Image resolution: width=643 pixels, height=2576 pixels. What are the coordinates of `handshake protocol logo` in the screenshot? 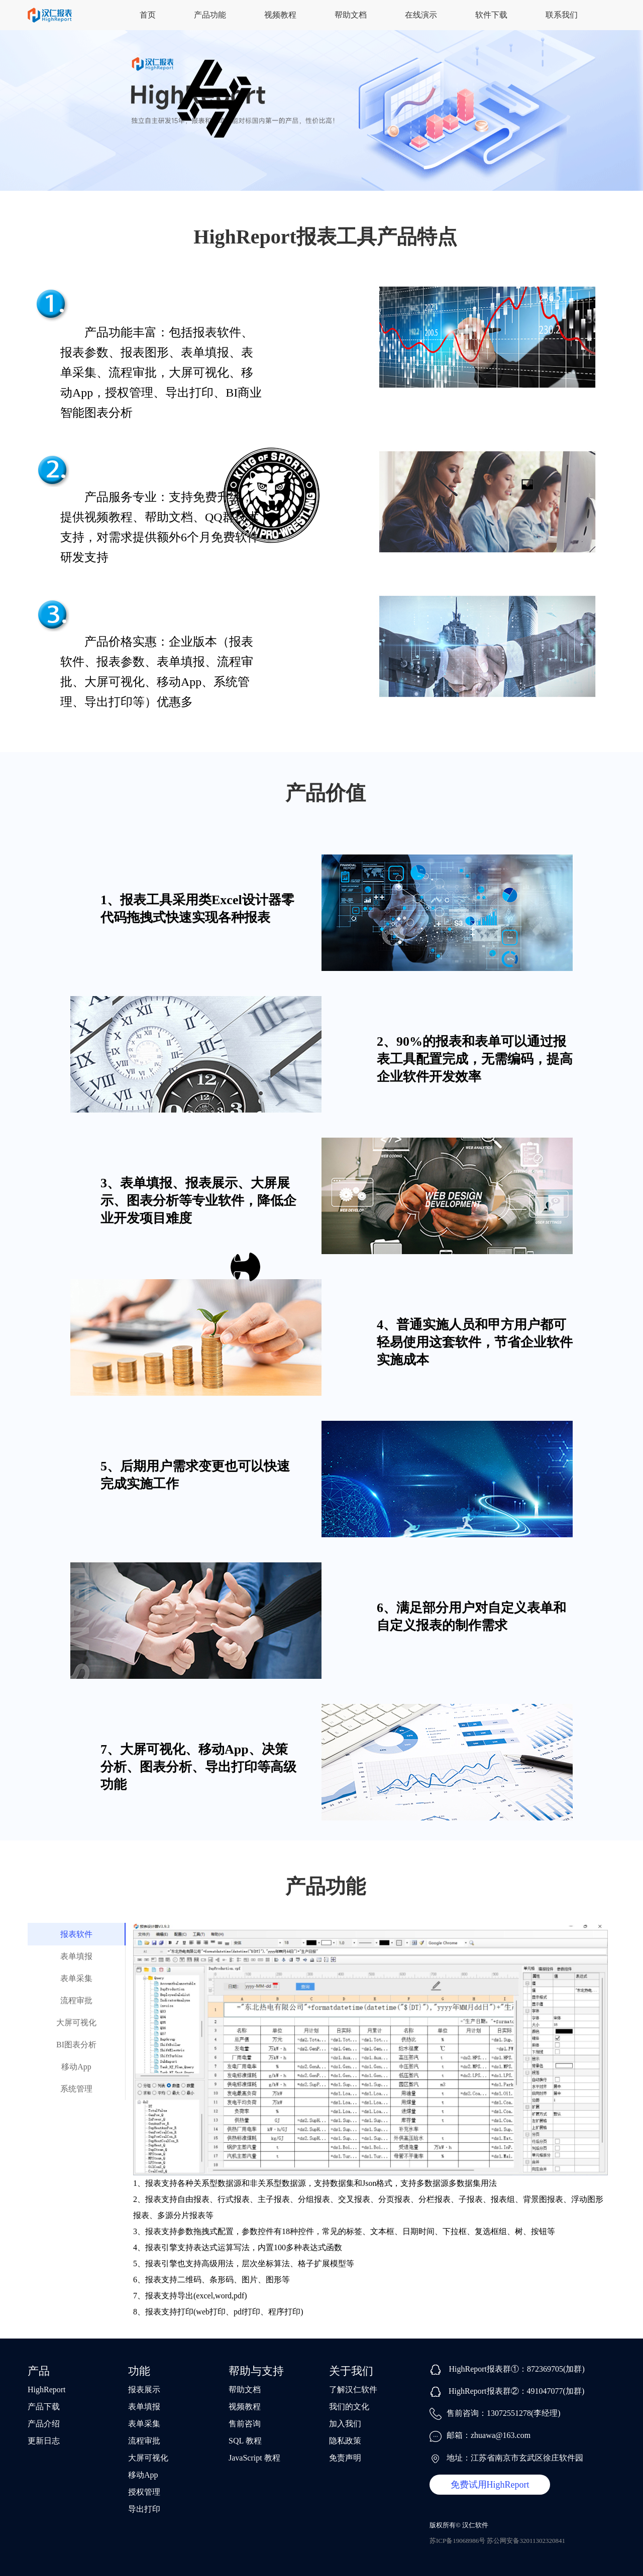 It's located at (214, 98).